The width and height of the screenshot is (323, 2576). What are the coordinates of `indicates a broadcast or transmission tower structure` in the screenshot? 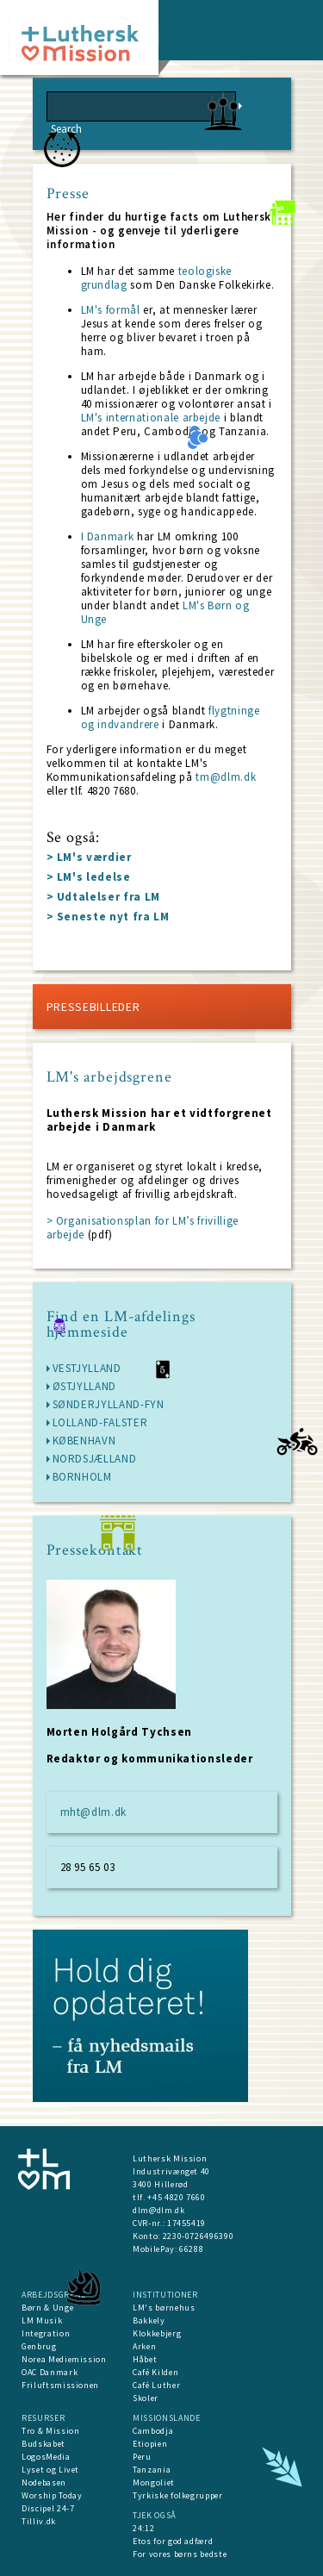 It's located at (223, 110).